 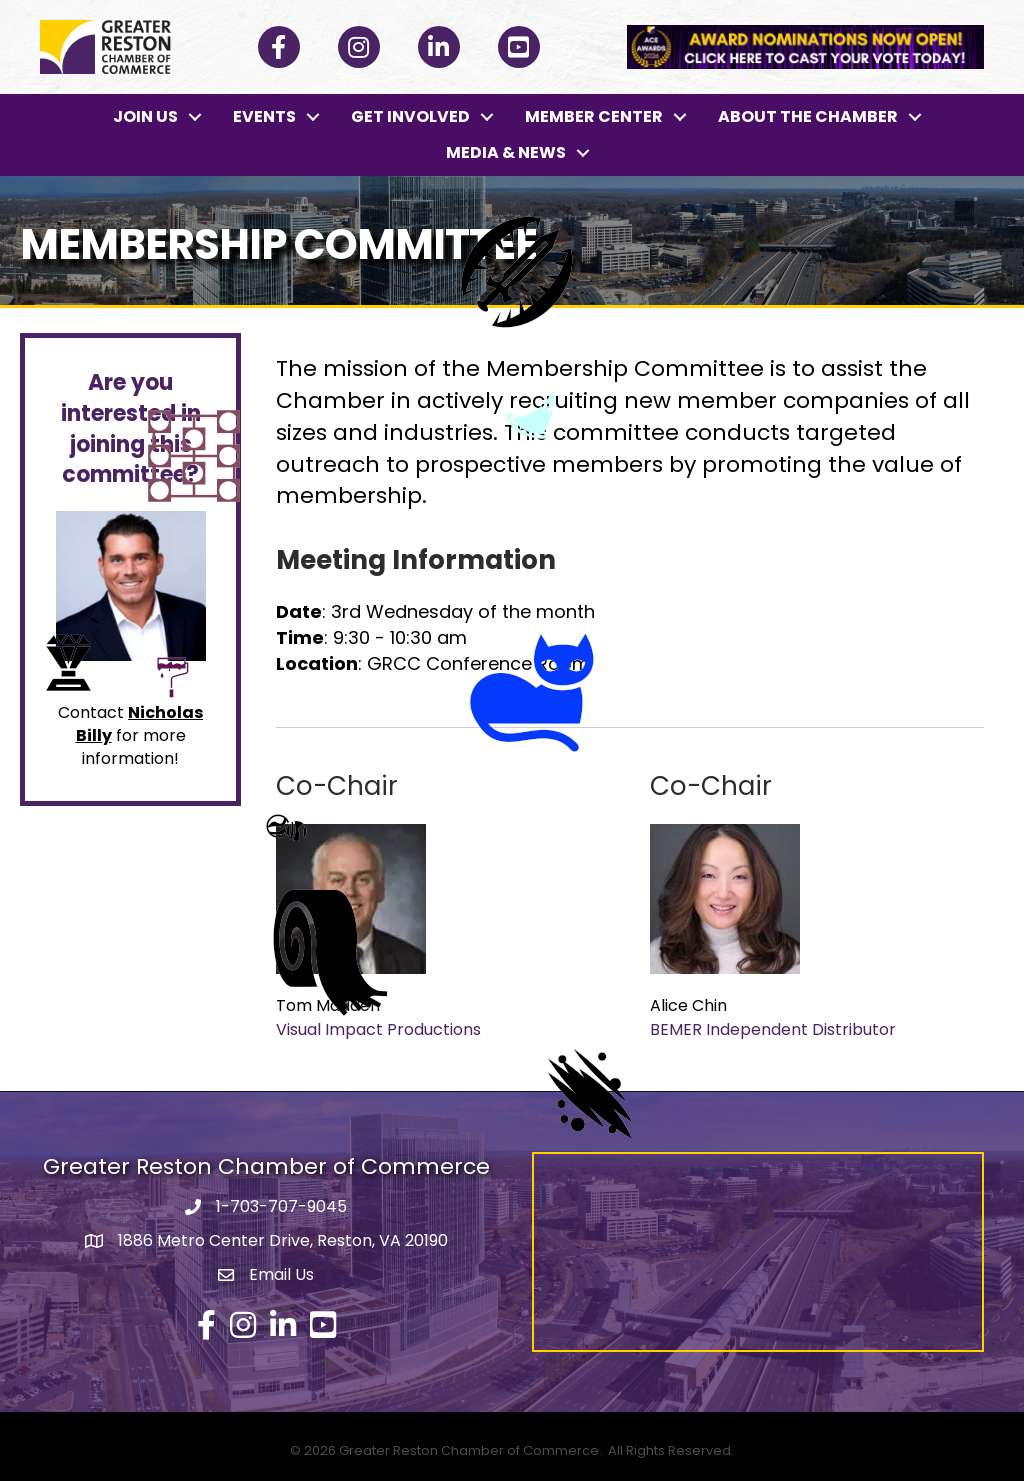 I want to click on attack or combat action button, so click(x=517, y=271).